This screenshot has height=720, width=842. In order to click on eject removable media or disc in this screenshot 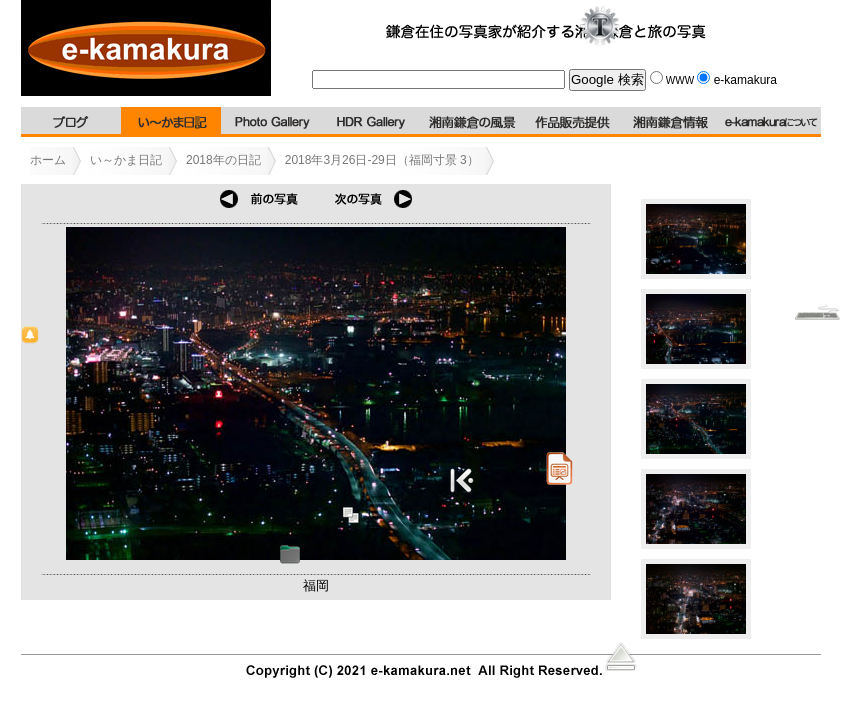, I will do `click(621, 658)`.